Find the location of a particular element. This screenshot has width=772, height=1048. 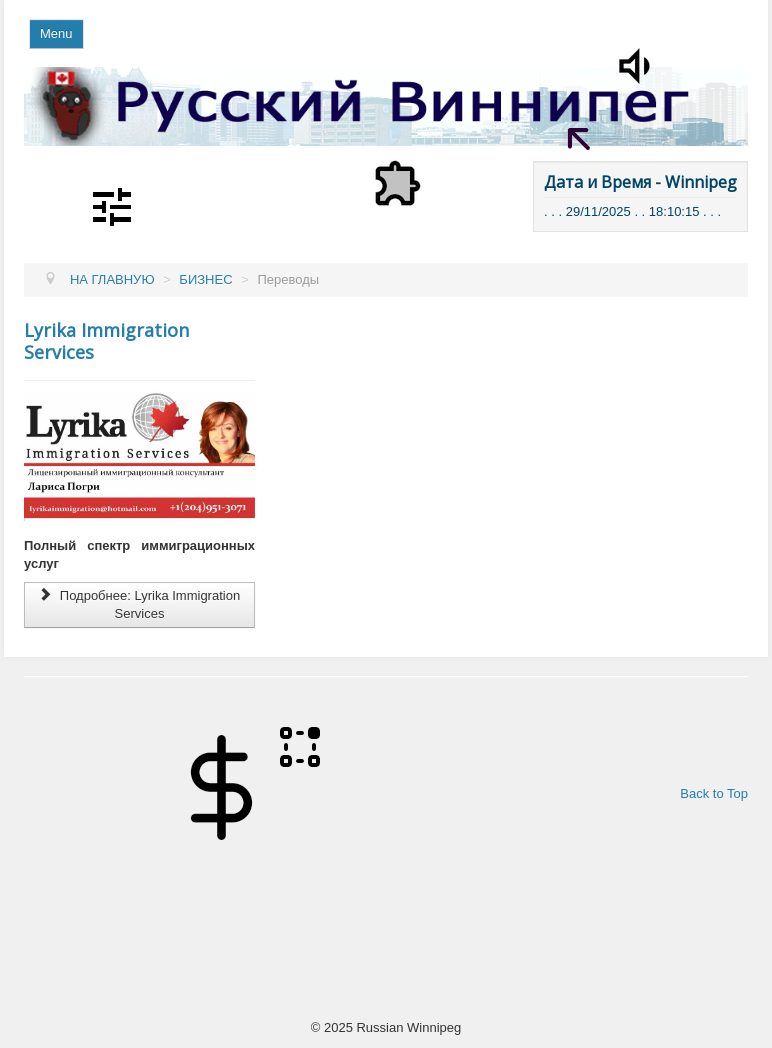

navigate back to previous screen is located at coordinates (579, 139).